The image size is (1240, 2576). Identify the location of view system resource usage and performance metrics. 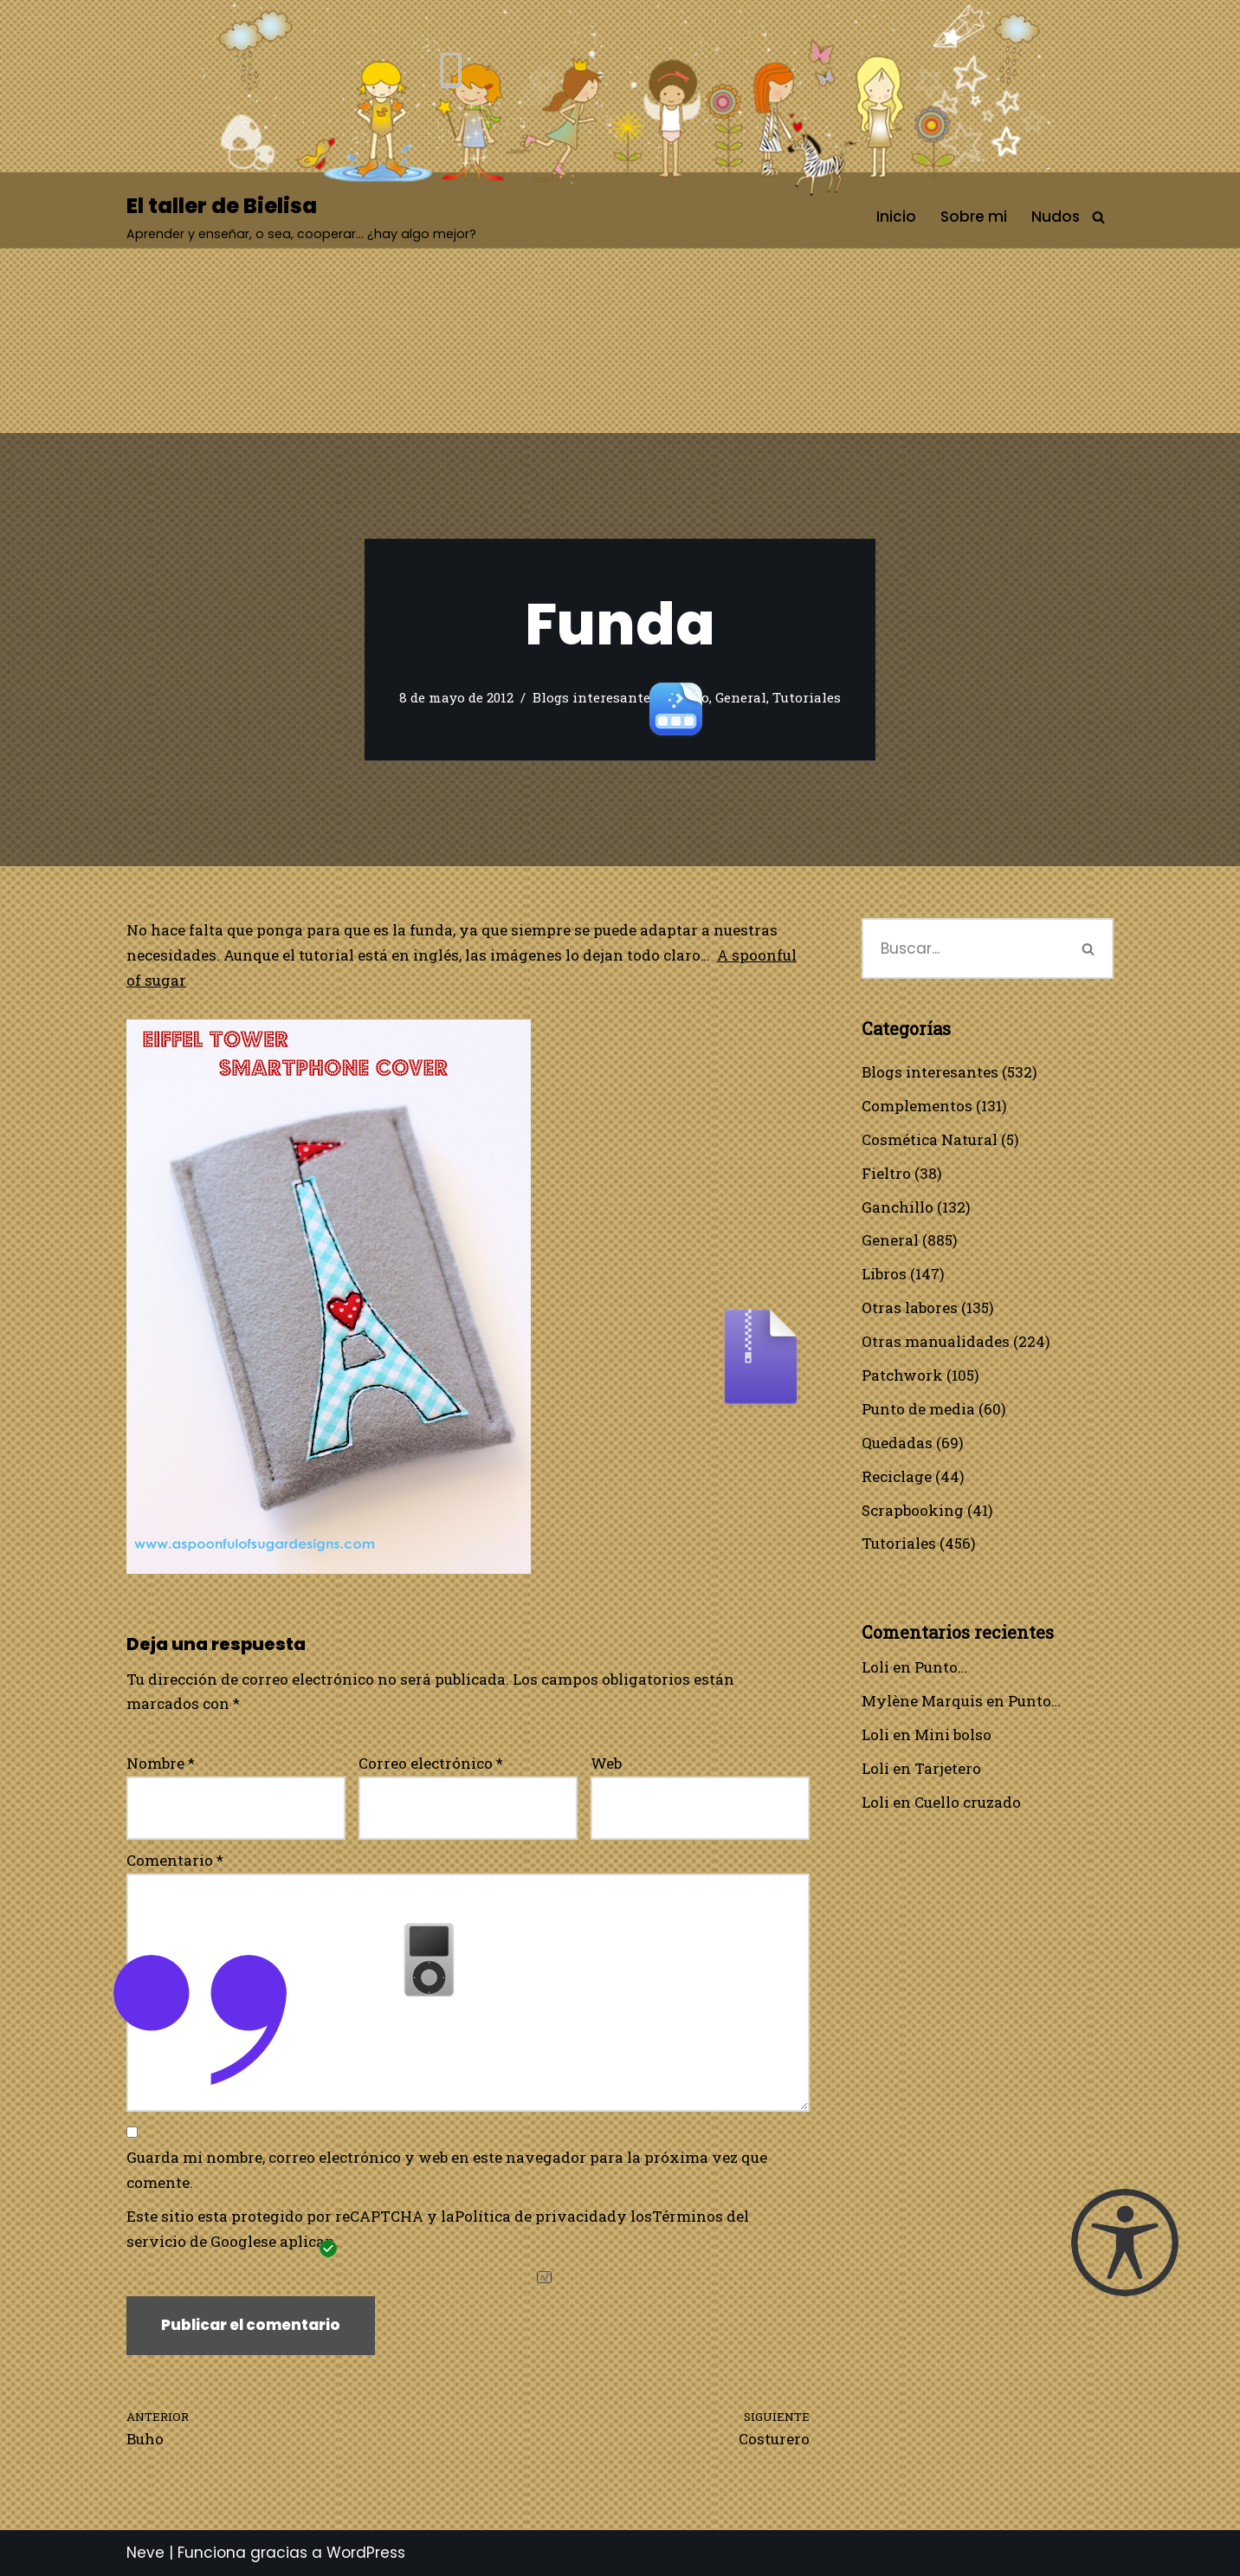
(544, 2276).